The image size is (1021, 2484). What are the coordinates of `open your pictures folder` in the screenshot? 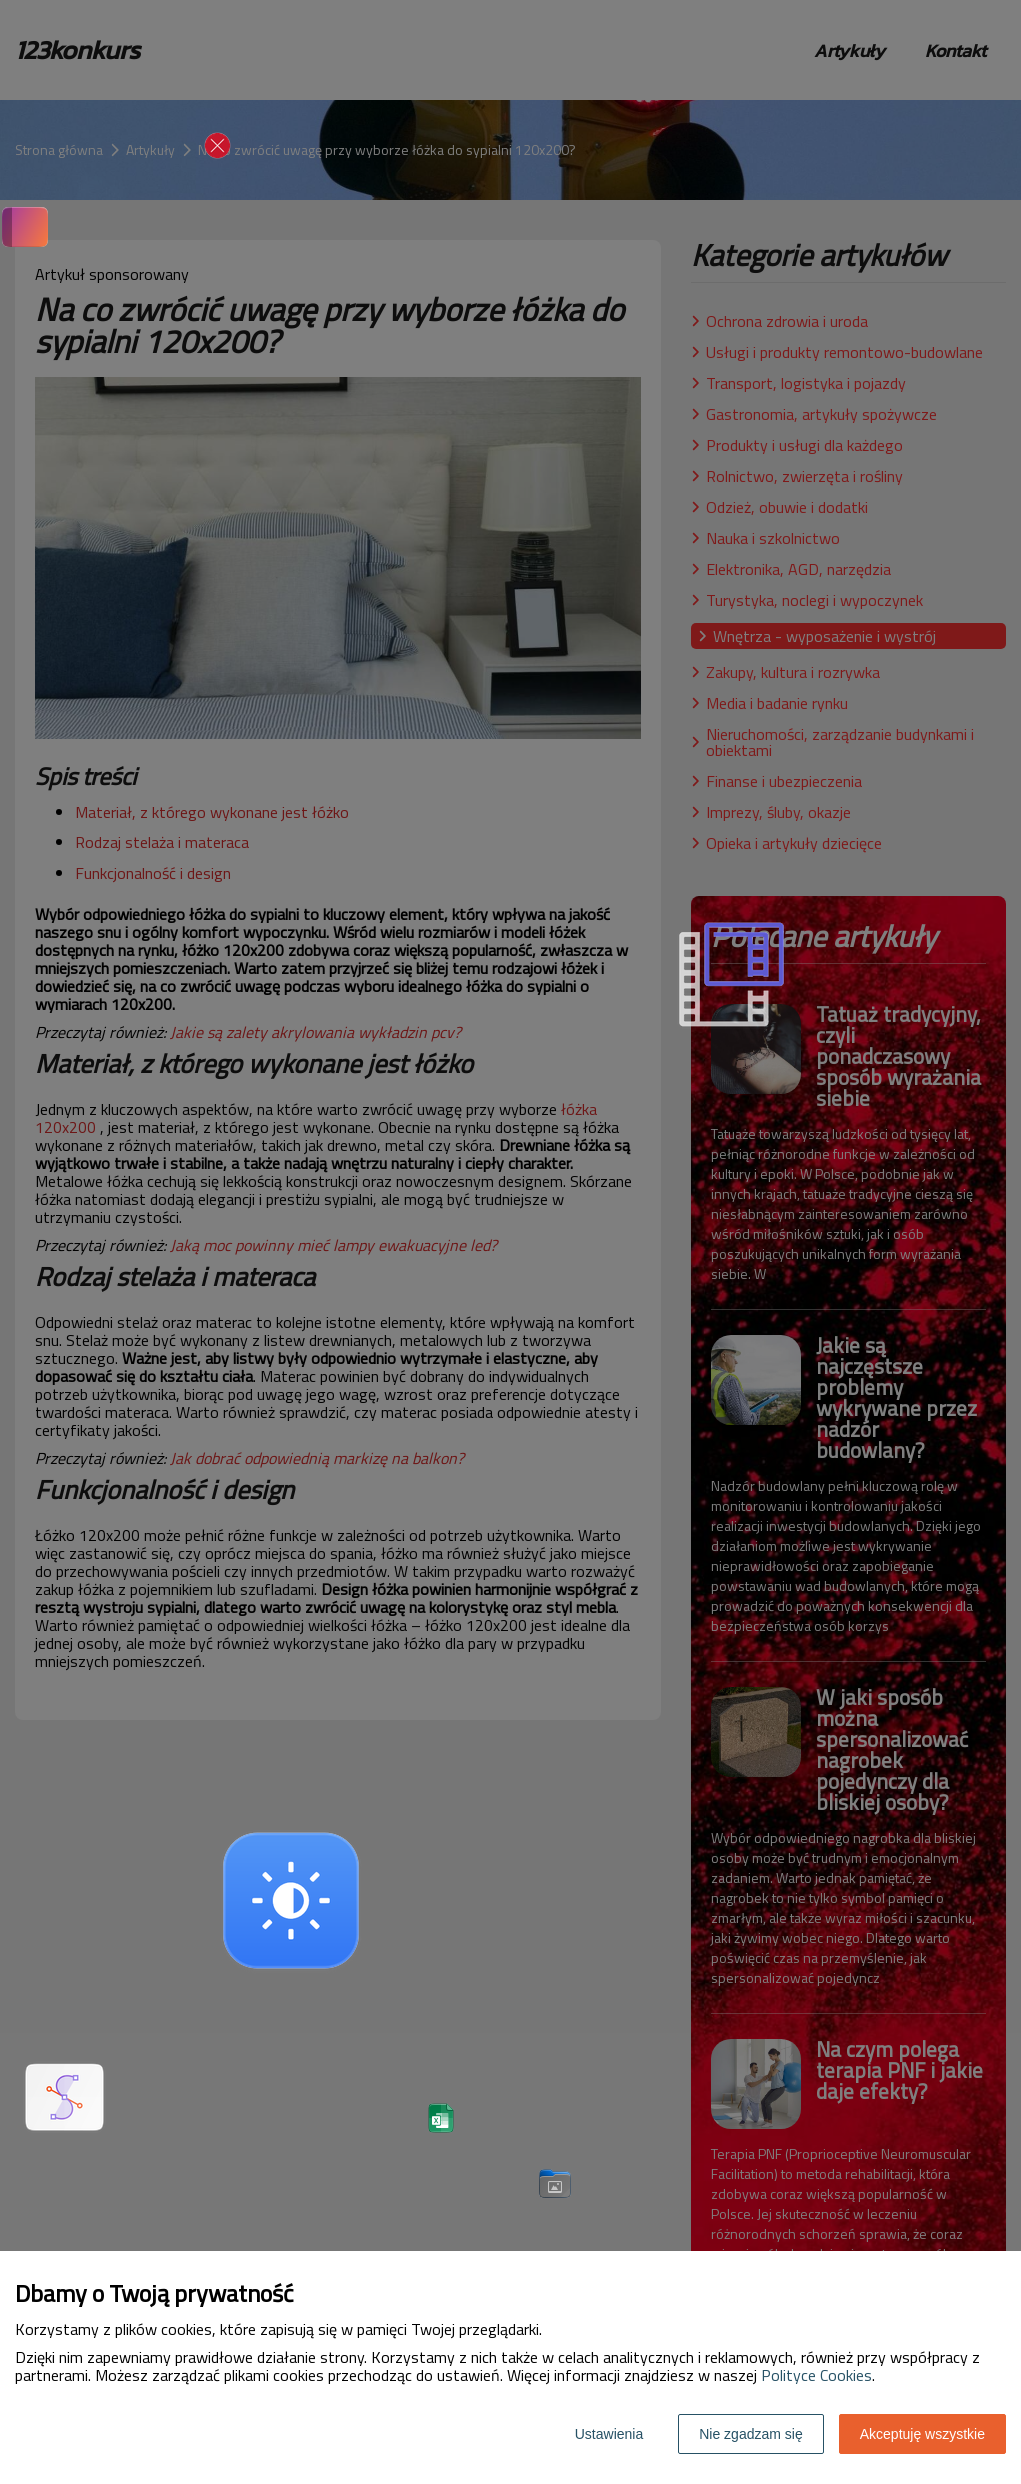 It's located at (555, 2183).